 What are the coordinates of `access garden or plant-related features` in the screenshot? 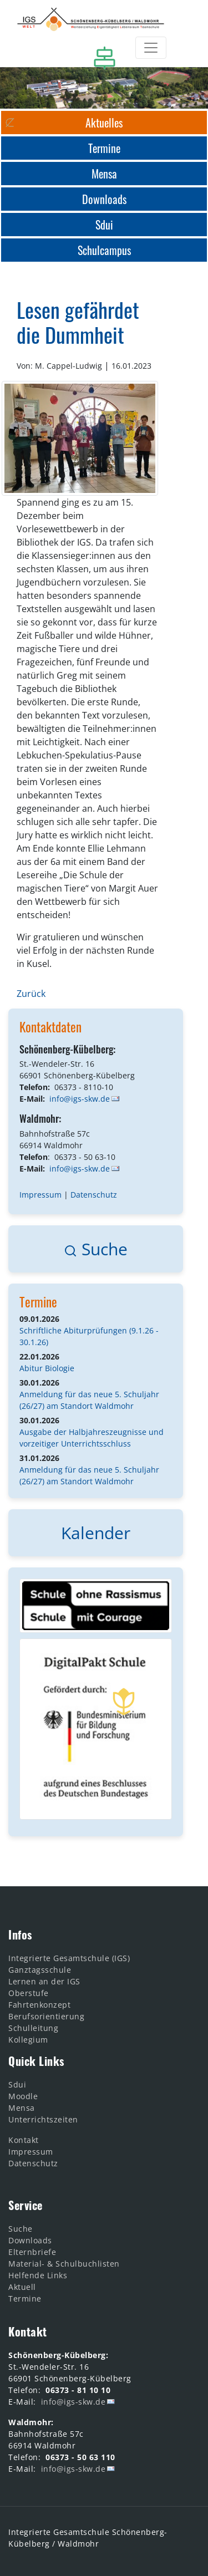 It's located at (124, 1702).